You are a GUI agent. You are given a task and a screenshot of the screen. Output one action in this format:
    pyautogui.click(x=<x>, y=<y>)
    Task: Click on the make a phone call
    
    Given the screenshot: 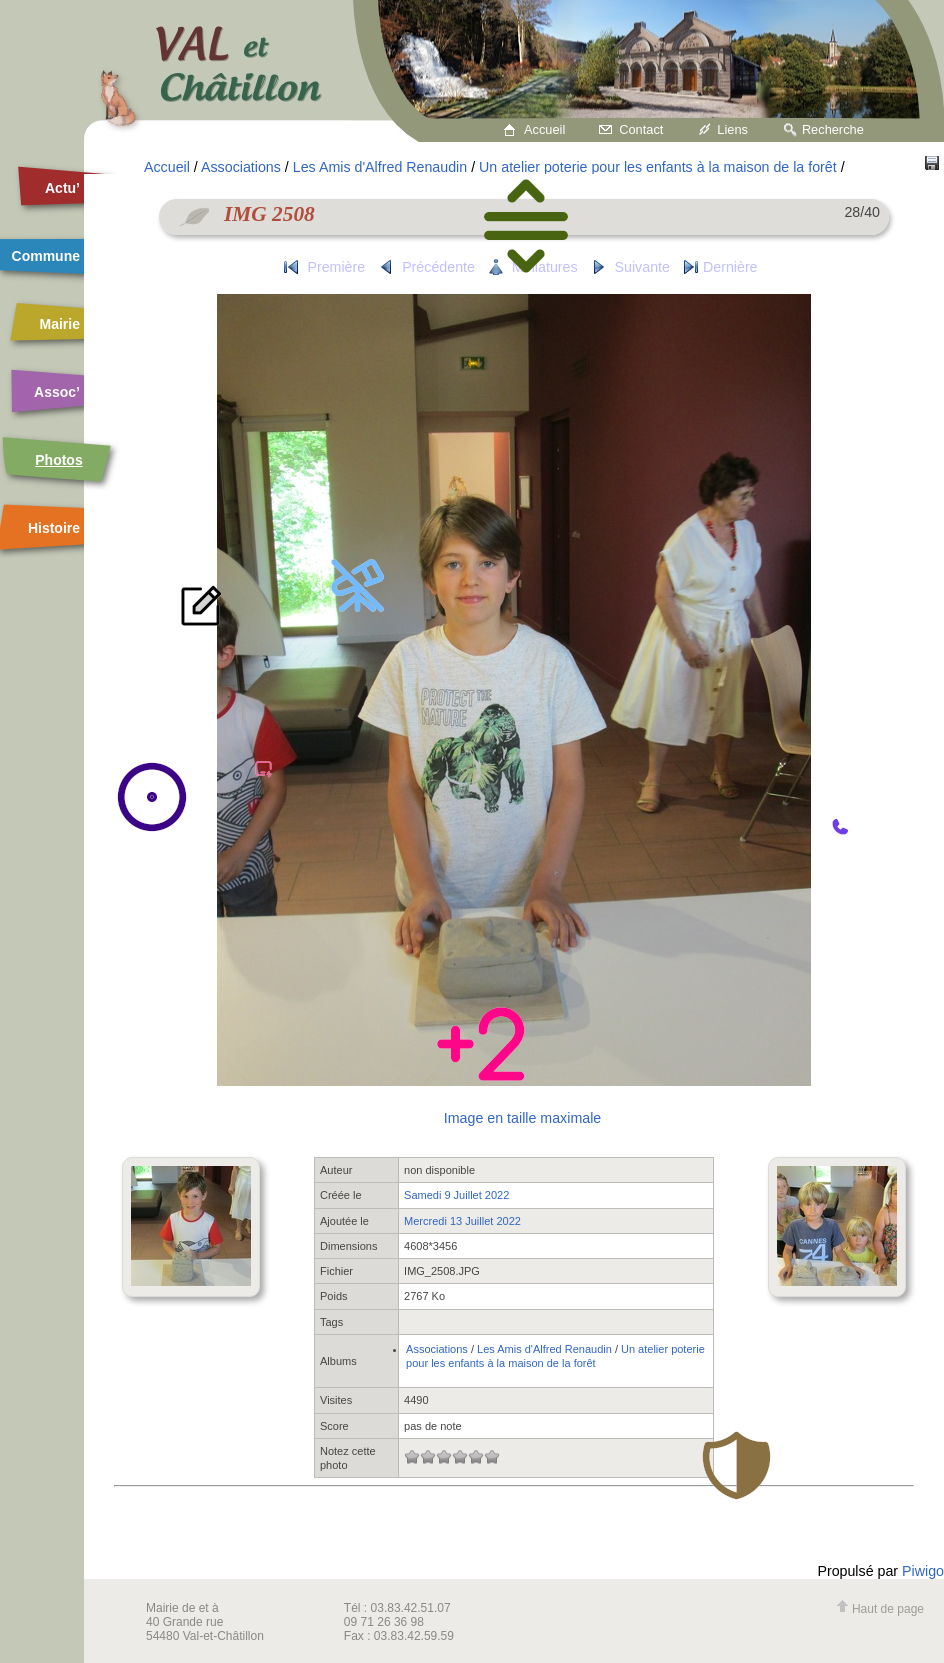 What is the action you would take?
    pyautogui.click(x=840, y=827)
    